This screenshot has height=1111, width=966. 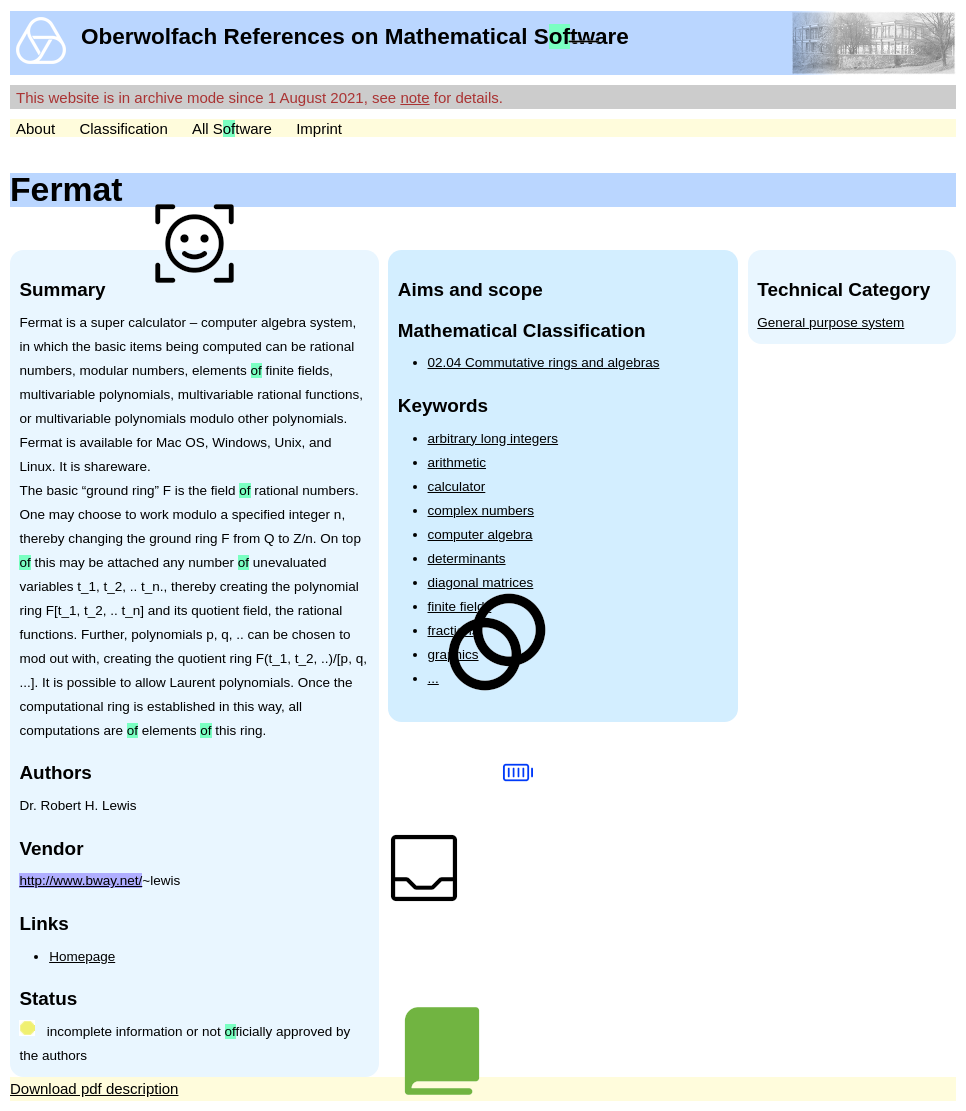 I want to click on access your inbox or message tray, so click(x=424, y=868).